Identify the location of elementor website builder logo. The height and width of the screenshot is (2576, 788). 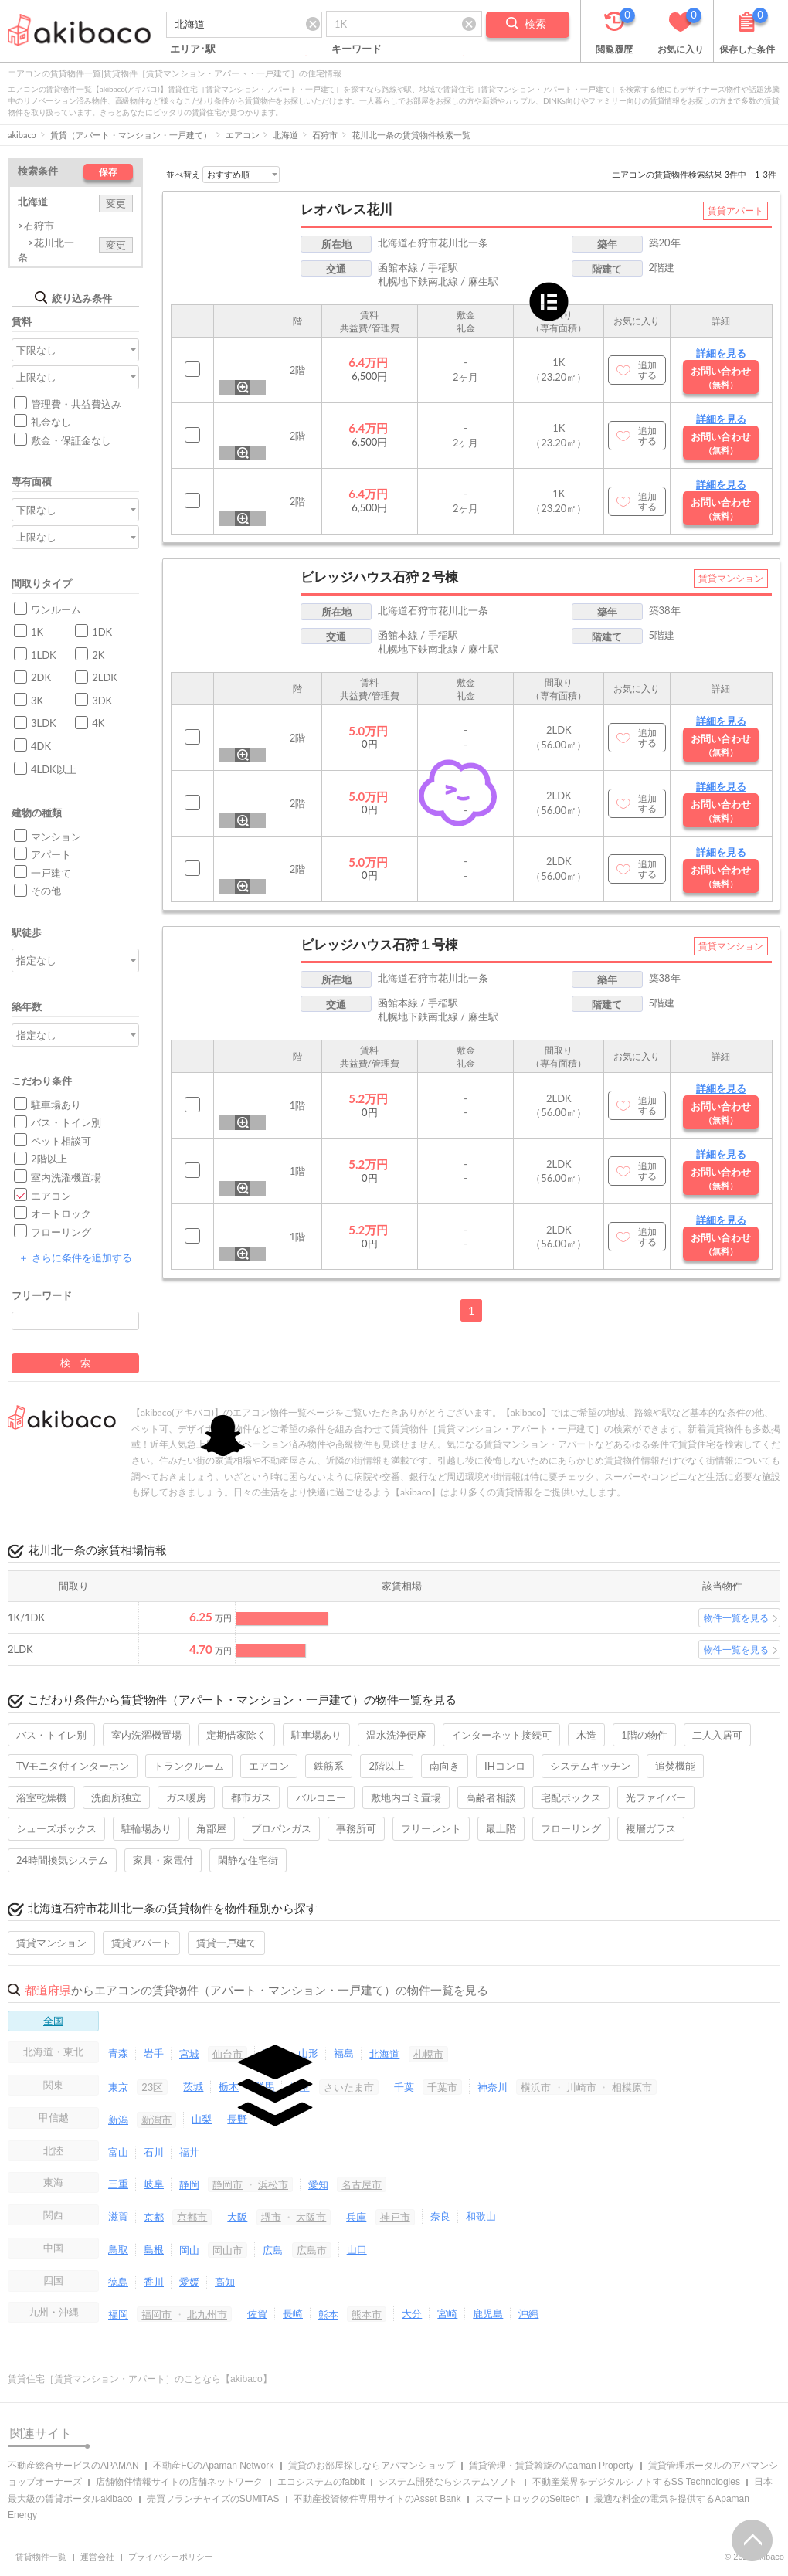
(549, 301).